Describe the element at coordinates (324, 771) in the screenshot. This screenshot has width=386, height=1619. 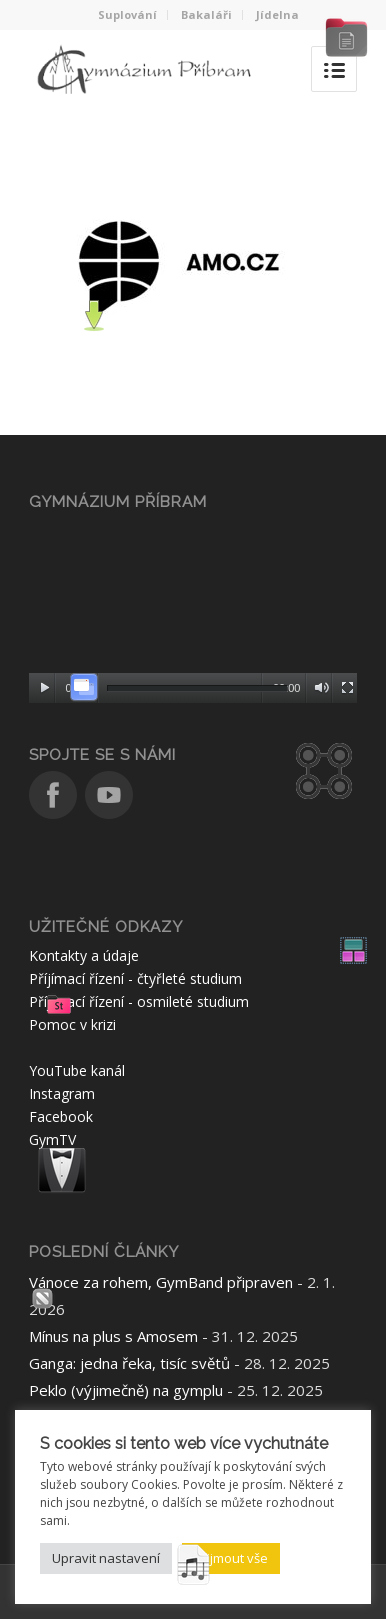
I see `configure hot corners behavior` at that location.